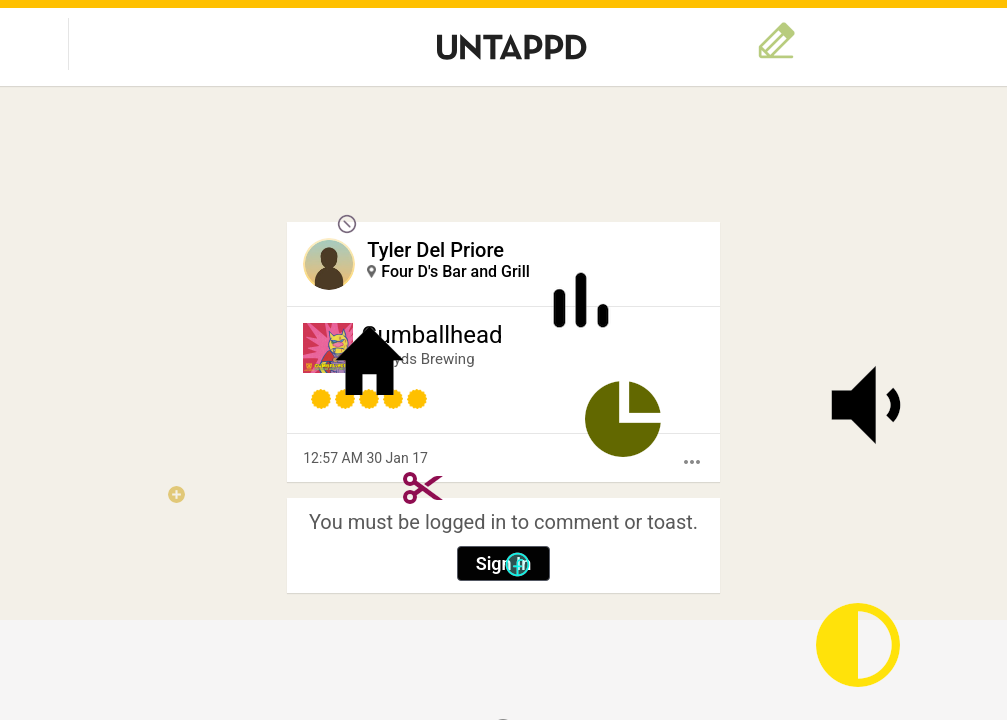 The height and width of the screenshot is (720, 1007). Describe the element at coordinates (176, 494) in the screenshot. I see `add a new item` at that location.